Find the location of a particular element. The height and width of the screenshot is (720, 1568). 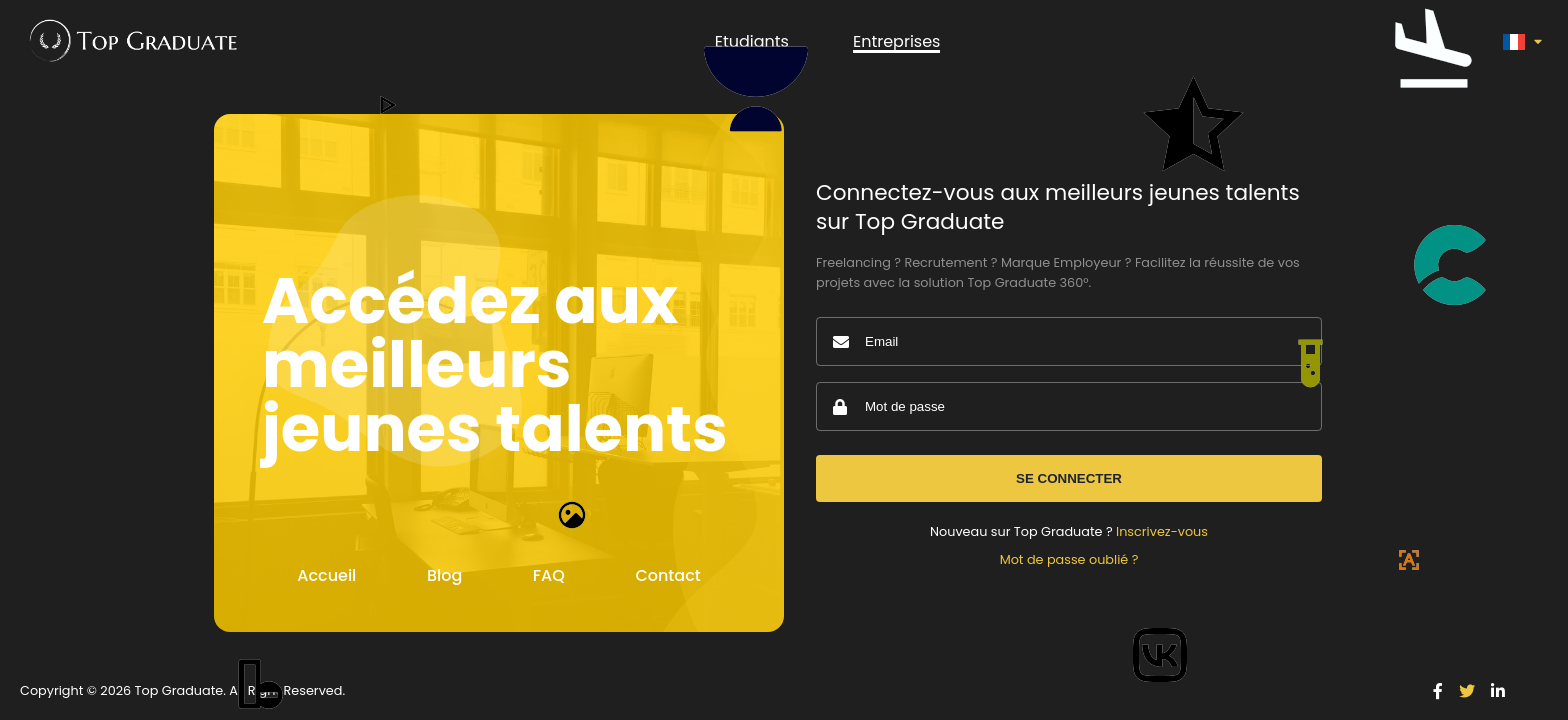

open VKontakte app is located at coordinates (1160, 655).